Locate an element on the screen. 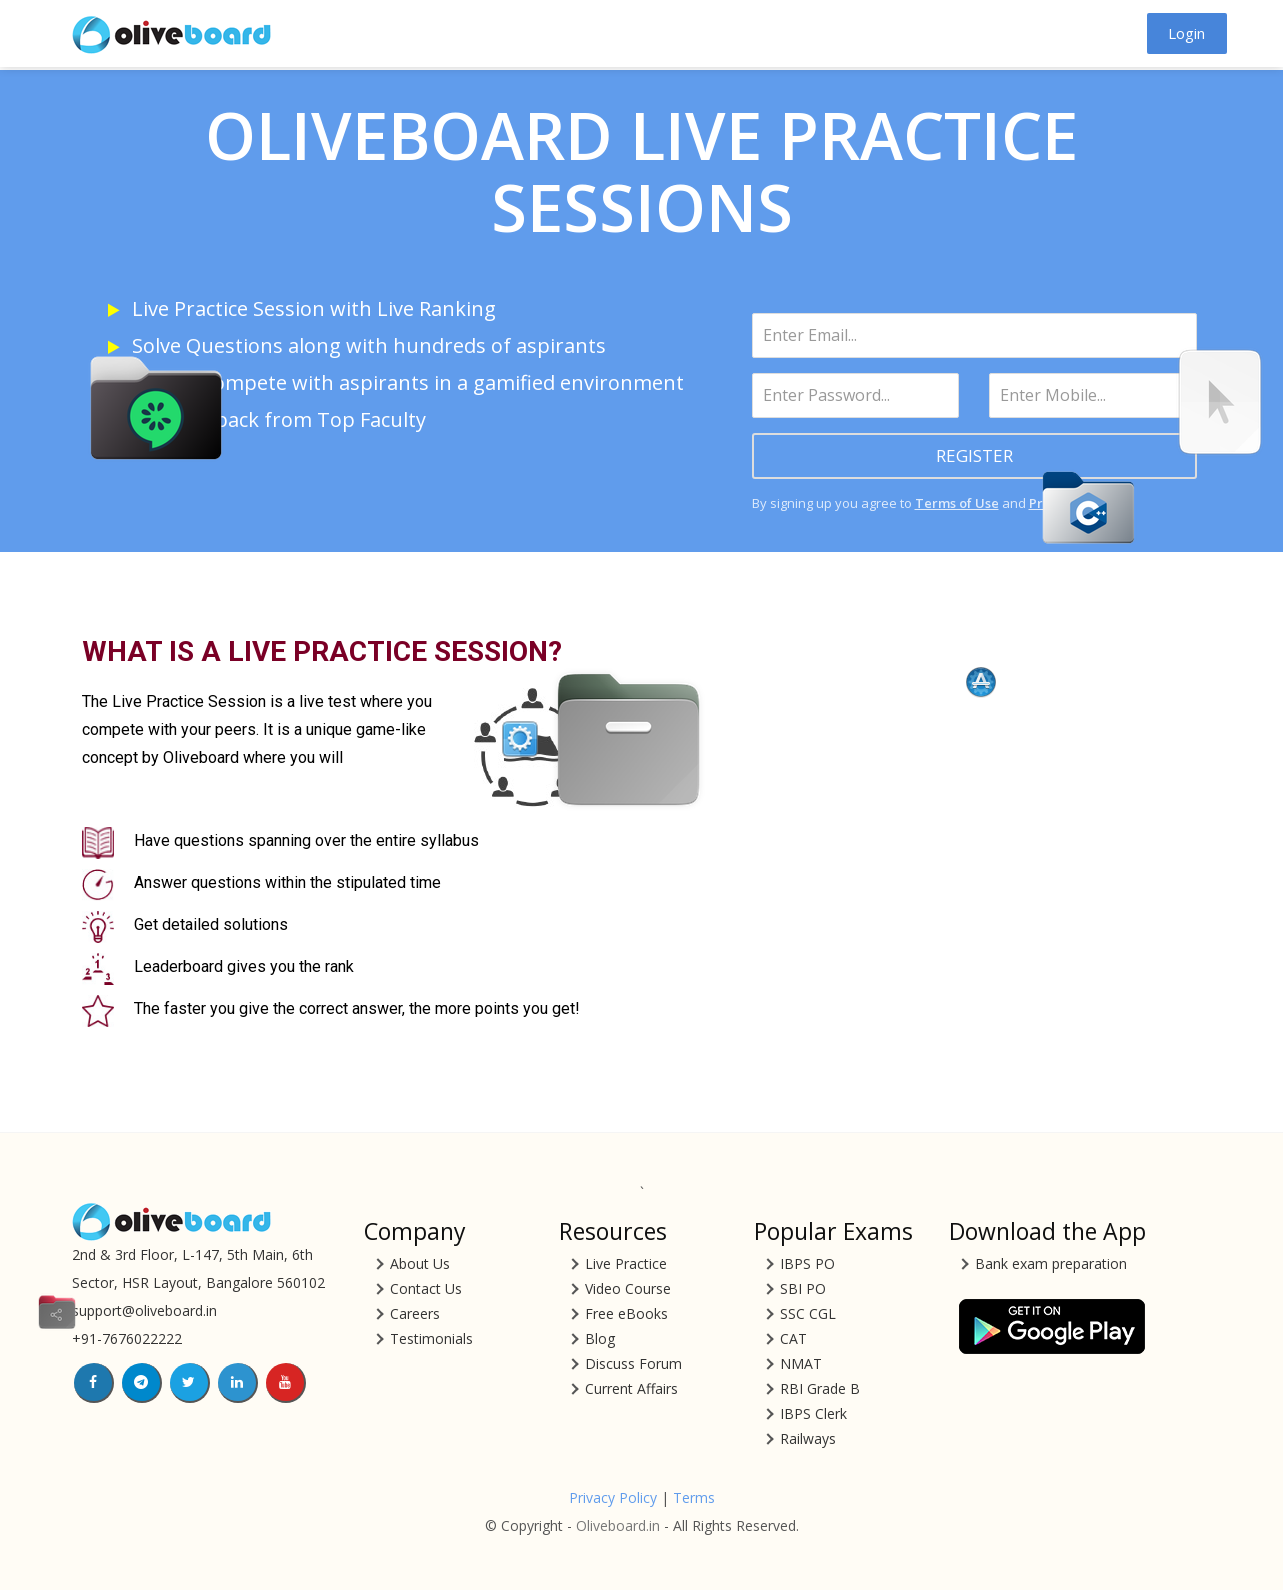 Image resolution: width=1283 pixels, height=1590 pixels. open default applications settings is located at coordinates (520, 739).